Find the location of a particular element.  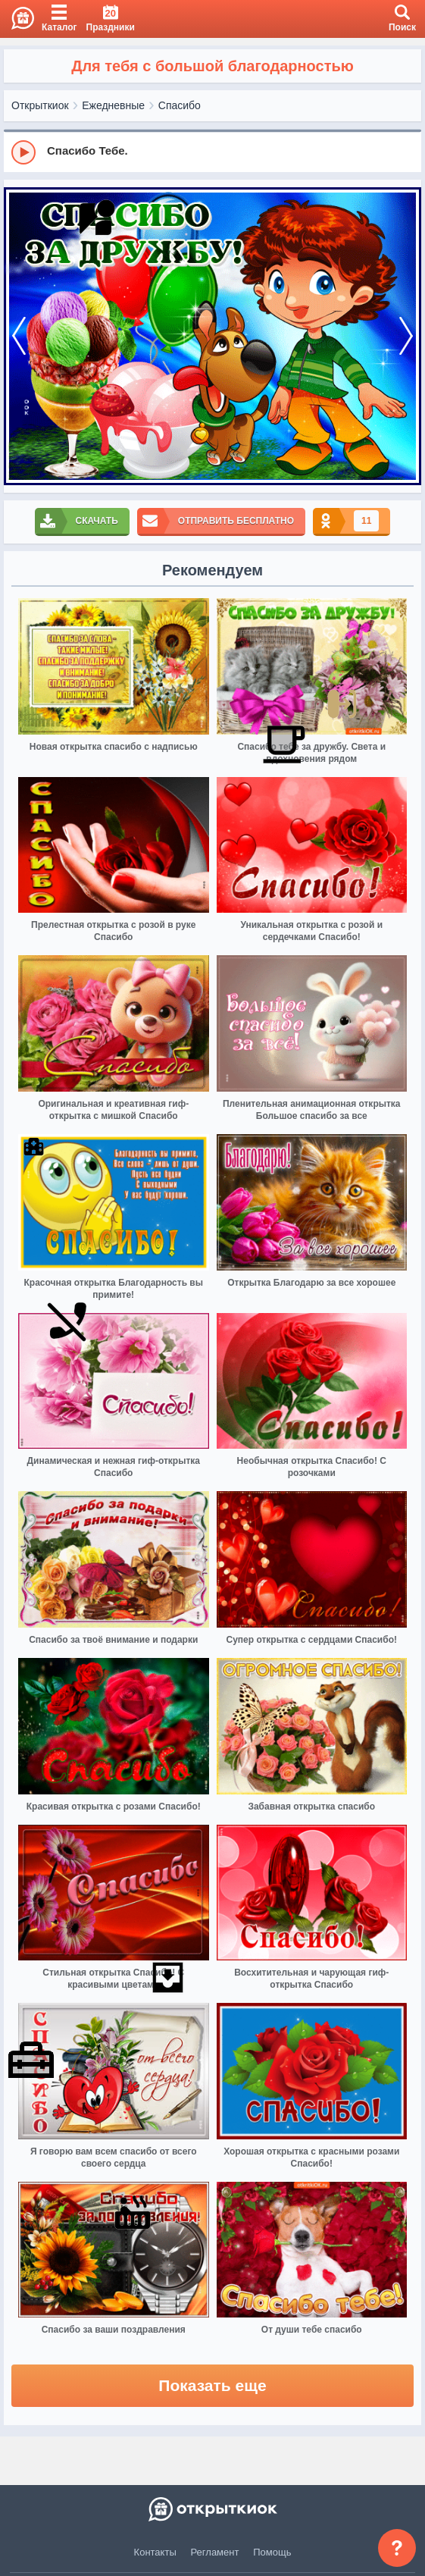

find nearby coffee shops or cafes is located at coordinates (284, 744).